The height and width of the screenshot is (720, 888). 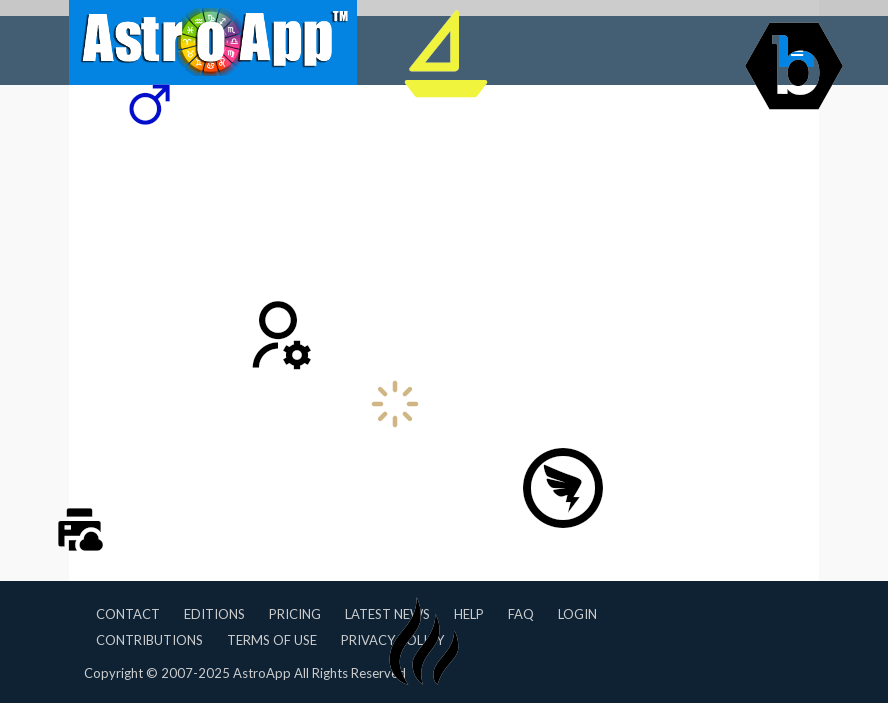 What do you see at coordinates (446, 54) in the screenshot?
I see `navigate to sailing or boating features` at bounding box center [446, 54].